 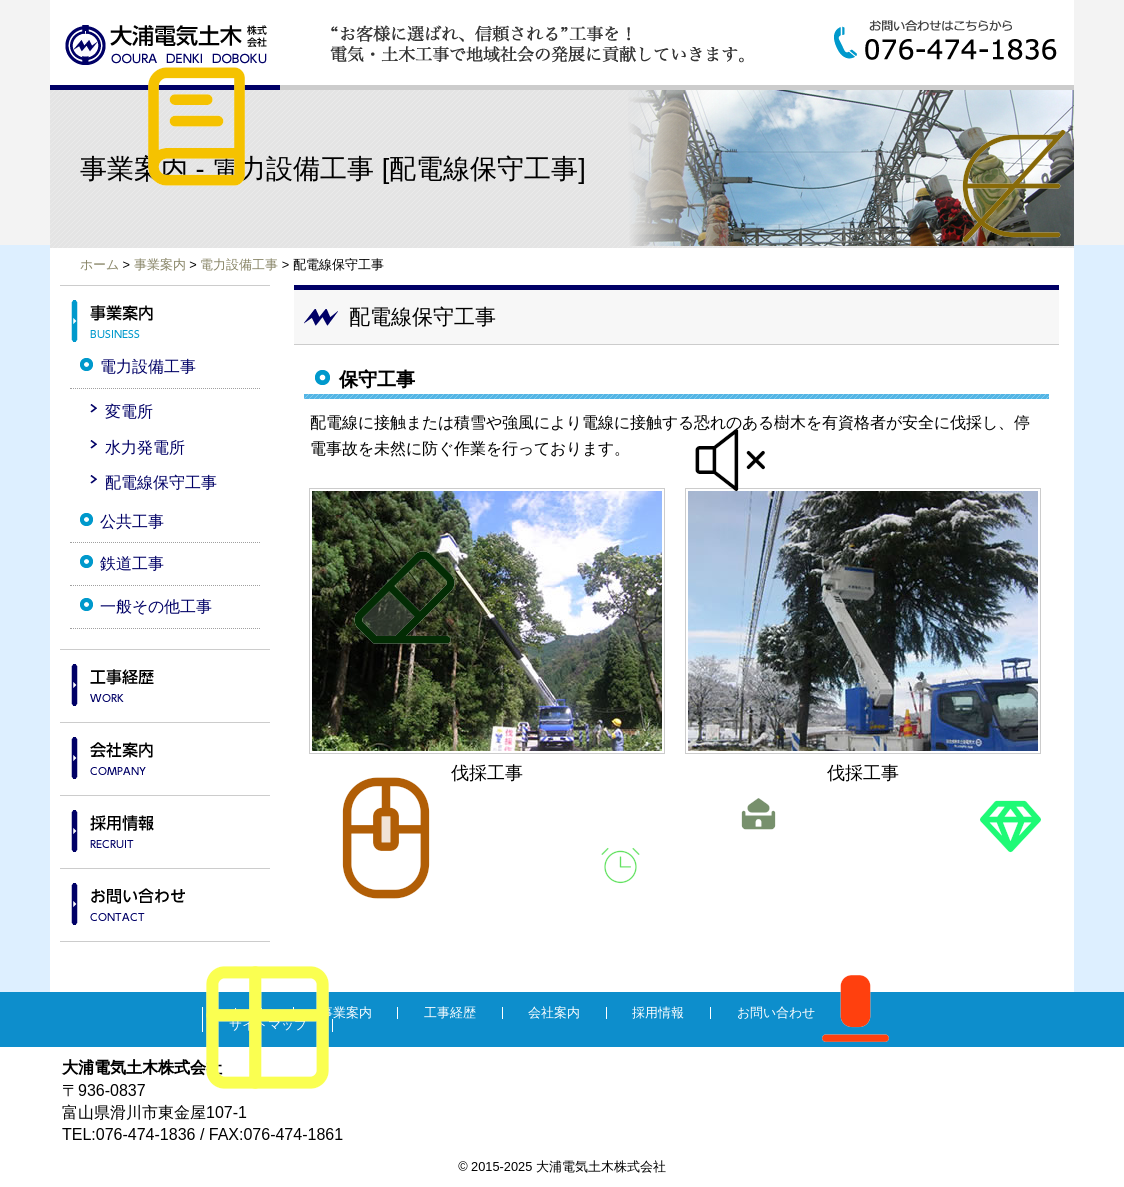 What do you see at coordinates (1010, 825) in the screenshot?
I see `open sketch design app` at bounding box center [1010, 825].